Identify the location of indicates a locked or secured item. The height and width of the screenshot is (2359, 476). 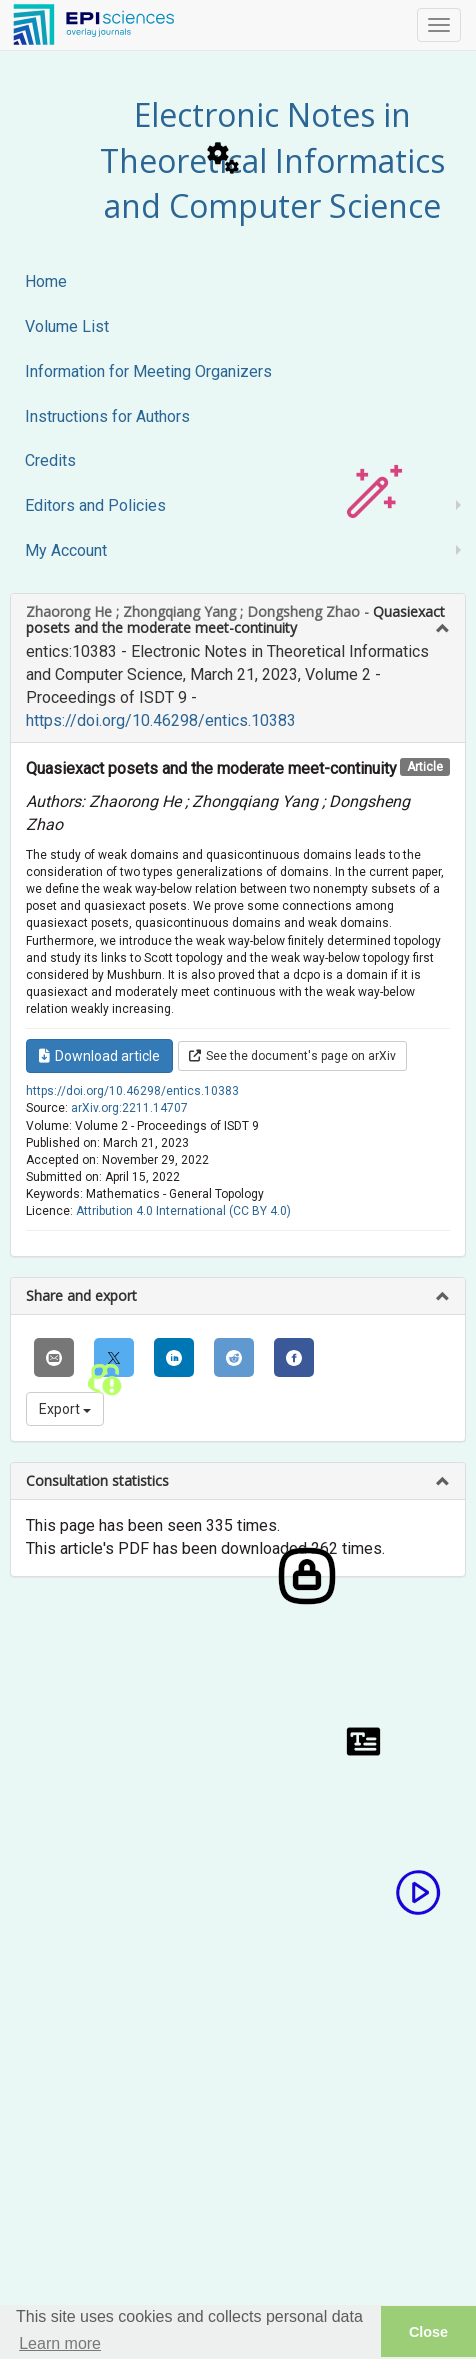
(307, 1576).